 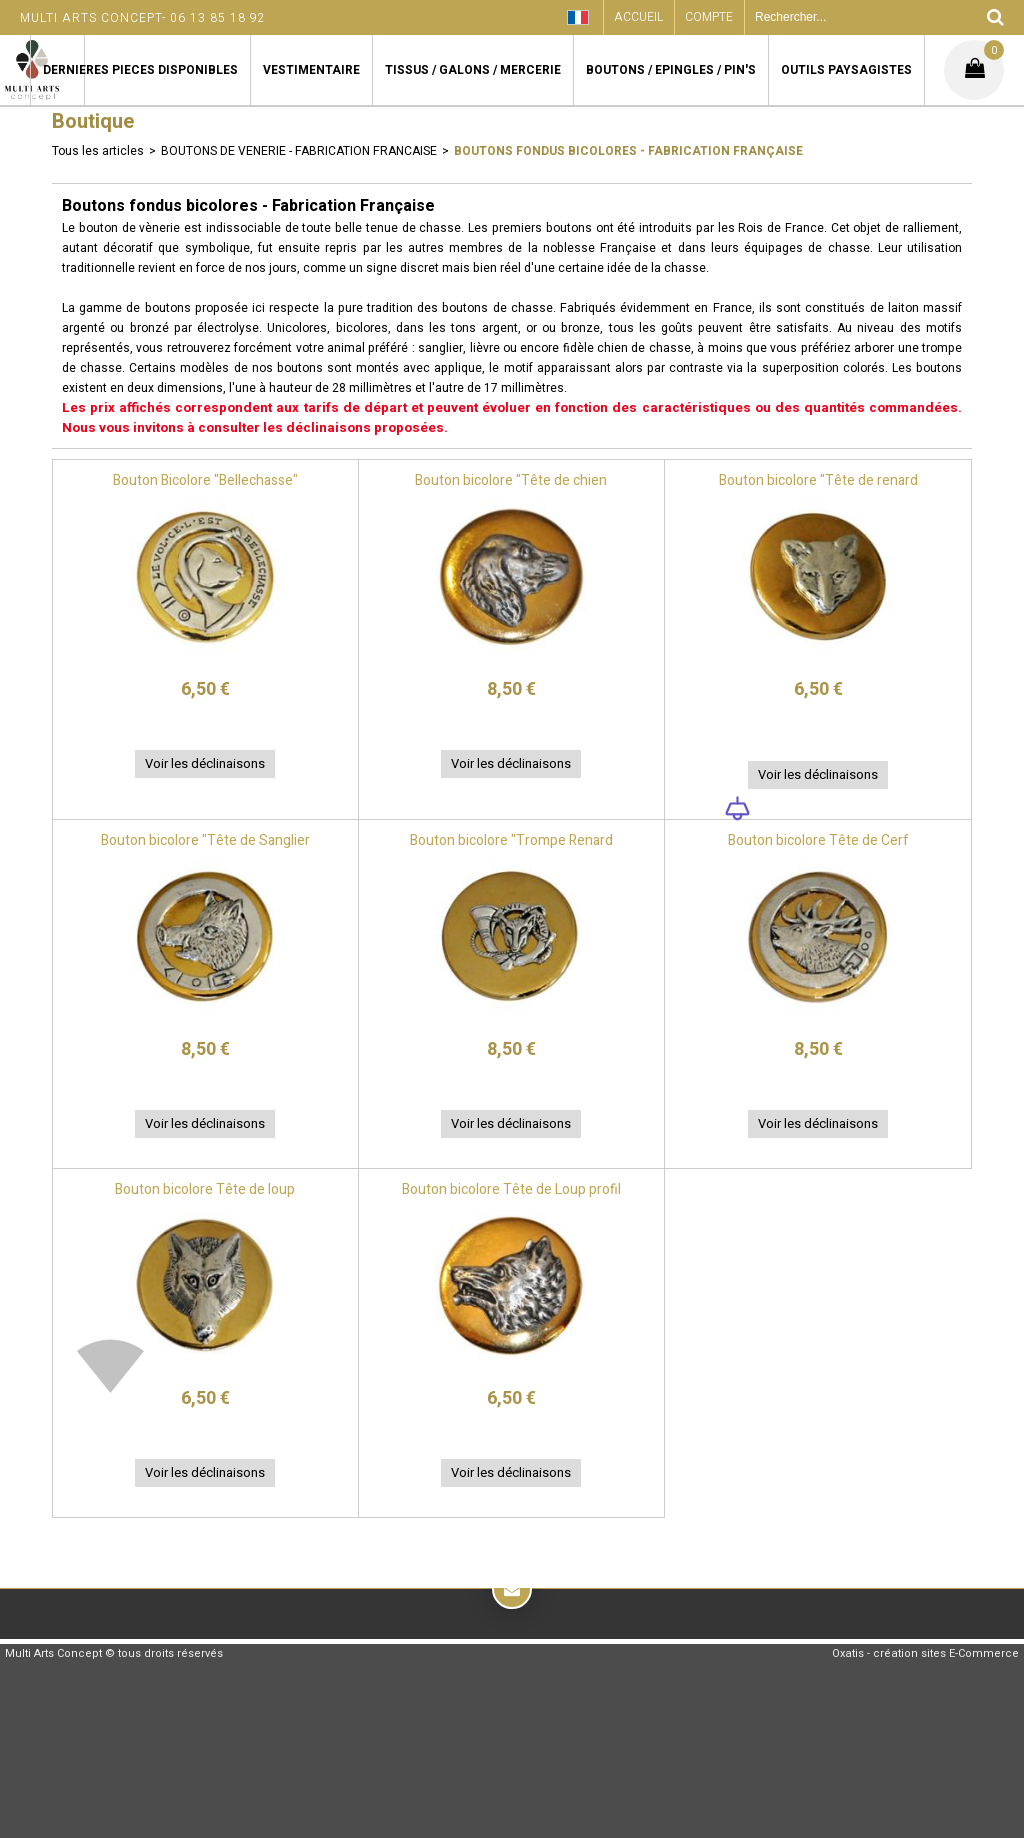 I want to click on indicates no wifi signal available, so click(x=110, y=1365).